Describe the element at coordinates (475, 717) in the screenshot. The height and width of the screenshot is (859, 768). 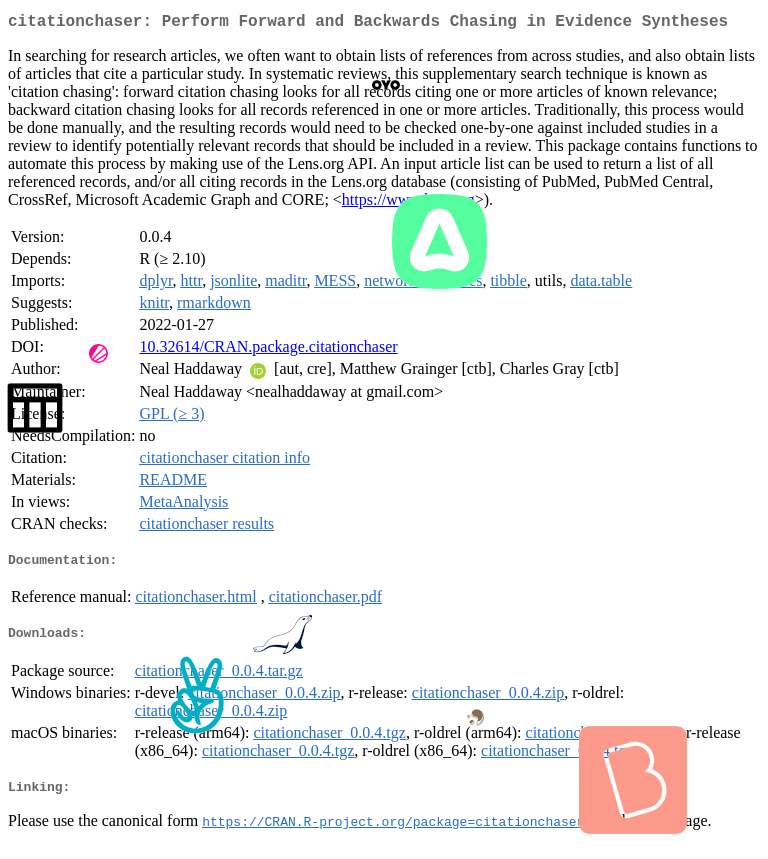
I see `mercurial version control system logo` at that location.